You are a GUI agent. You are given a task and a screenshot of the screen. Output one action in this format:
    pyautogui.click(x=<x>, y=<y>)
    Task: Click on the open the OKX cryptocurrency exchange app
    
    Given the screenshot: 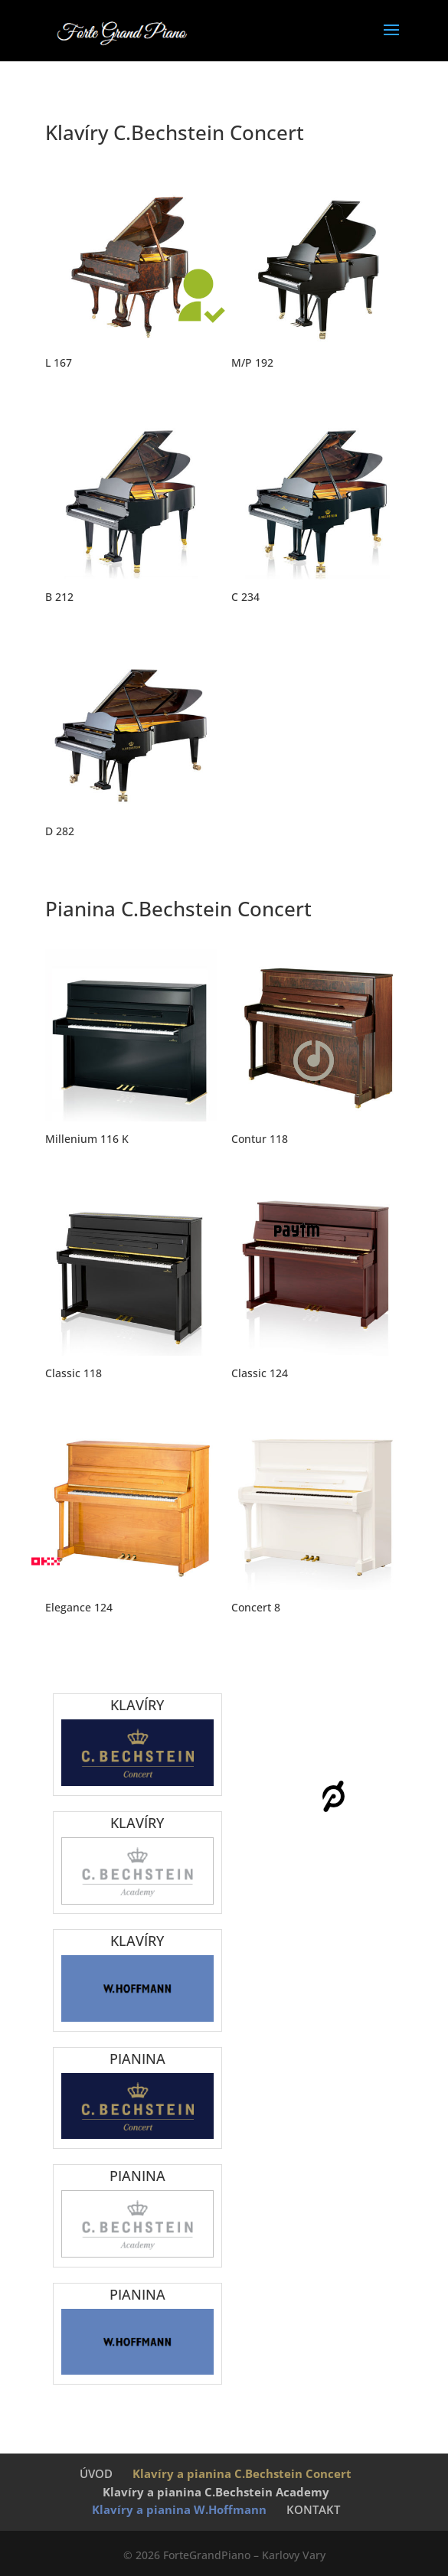 What is the action you would take?
    pyautogui.click(x=45, y=1561)
    